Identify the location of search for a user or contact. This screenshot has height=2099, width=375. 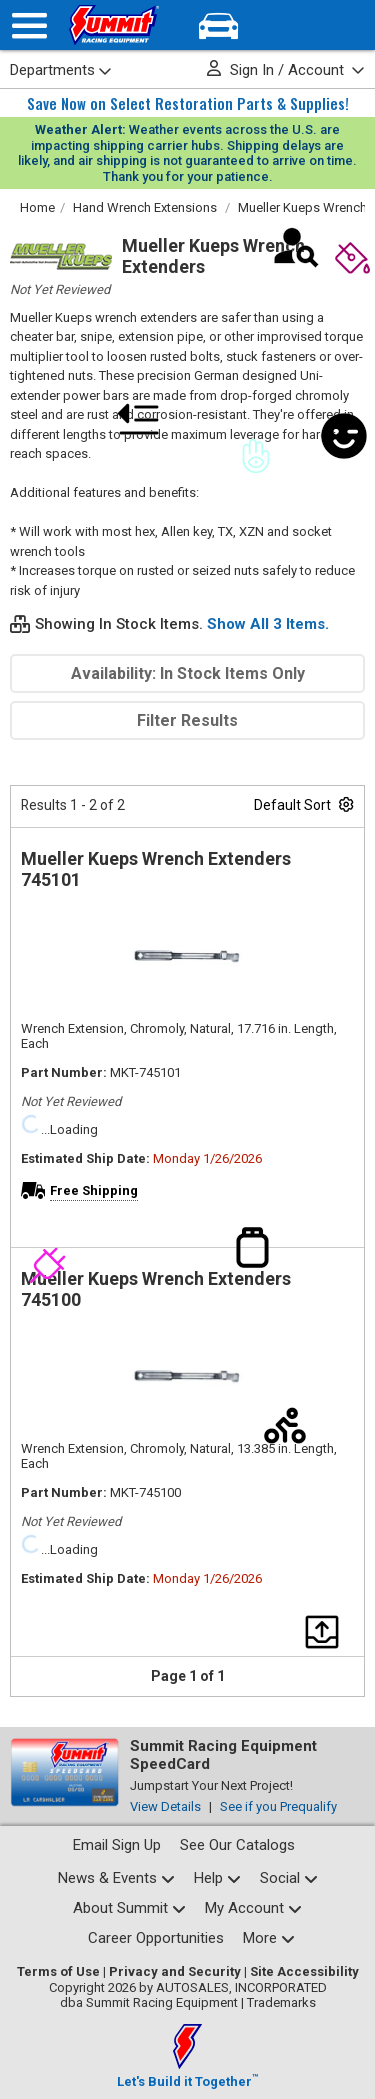
(296, 245).